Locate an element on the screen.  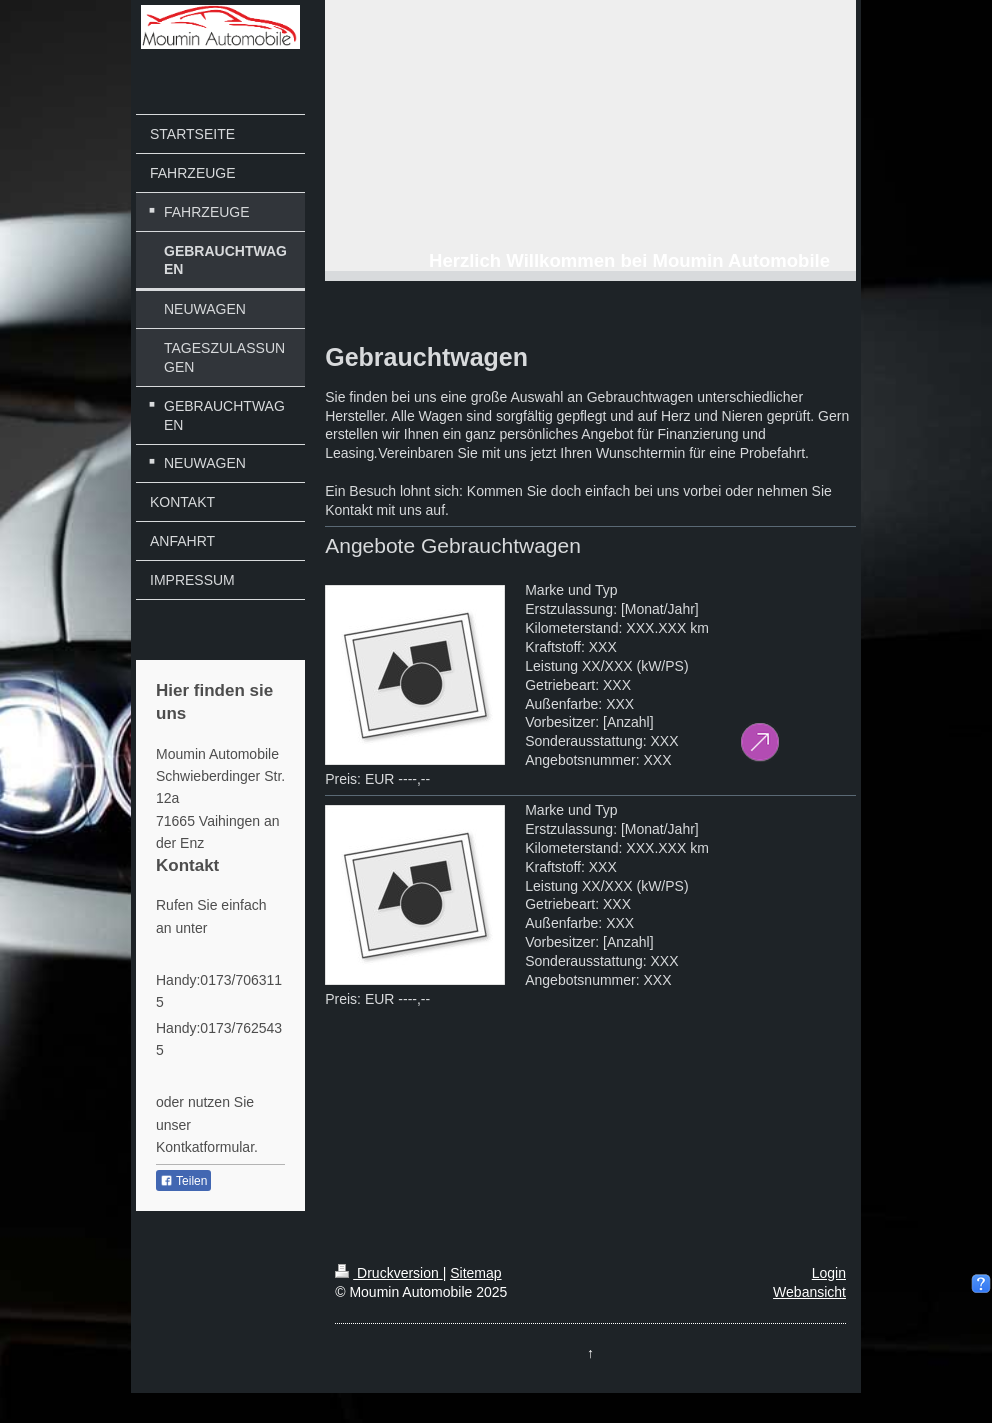
access help and support documentation is located at coordinates (981, 1284).